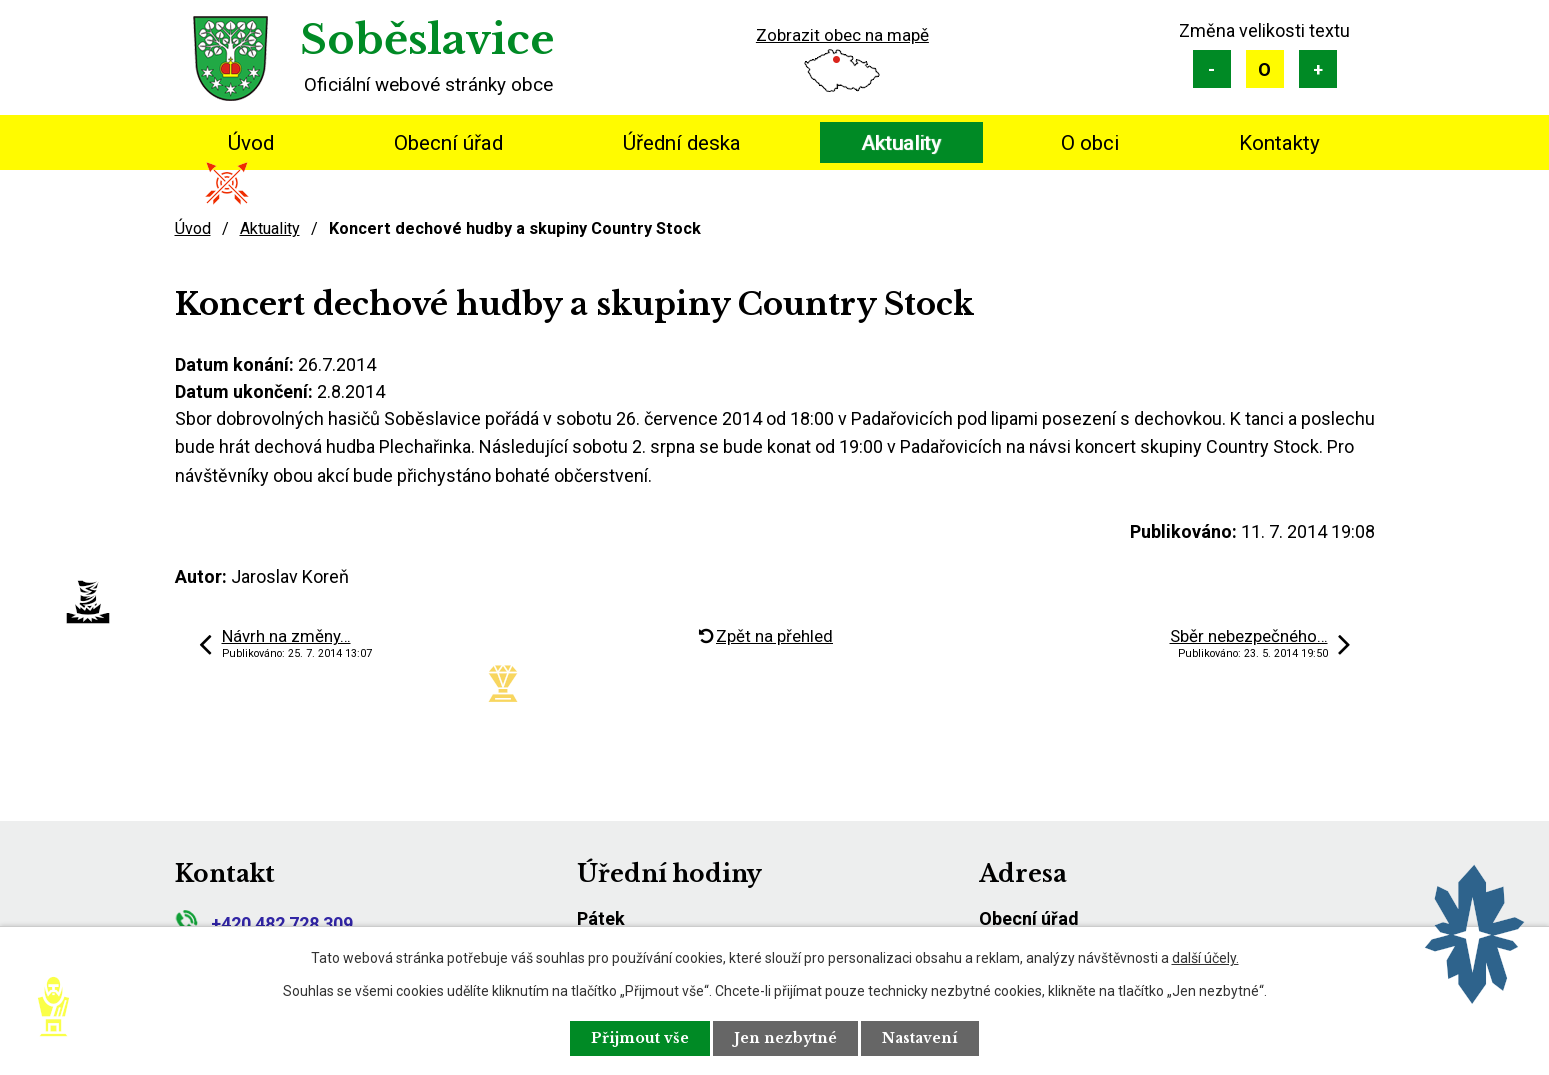  I want to click on view targeting or precision settings, so click(227, 183).